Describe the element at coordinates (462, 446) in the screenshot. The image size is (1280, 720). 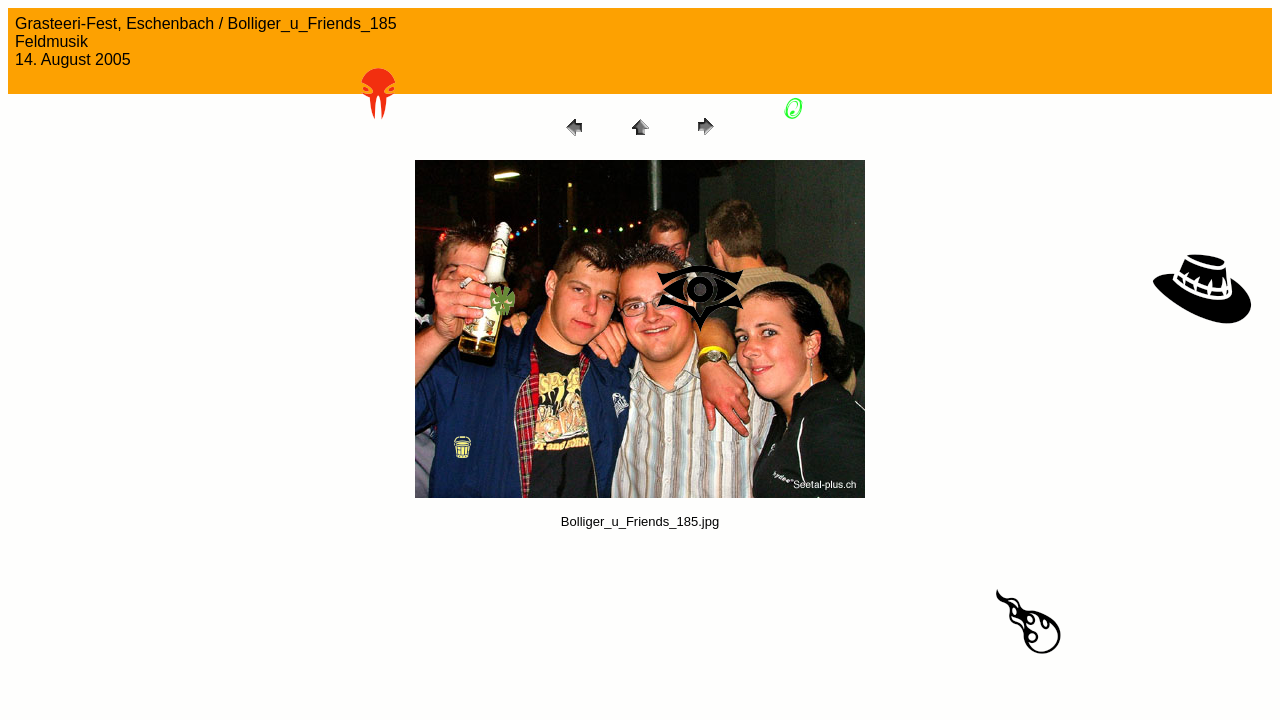
I see `empty inventory slot for container items` at that location.